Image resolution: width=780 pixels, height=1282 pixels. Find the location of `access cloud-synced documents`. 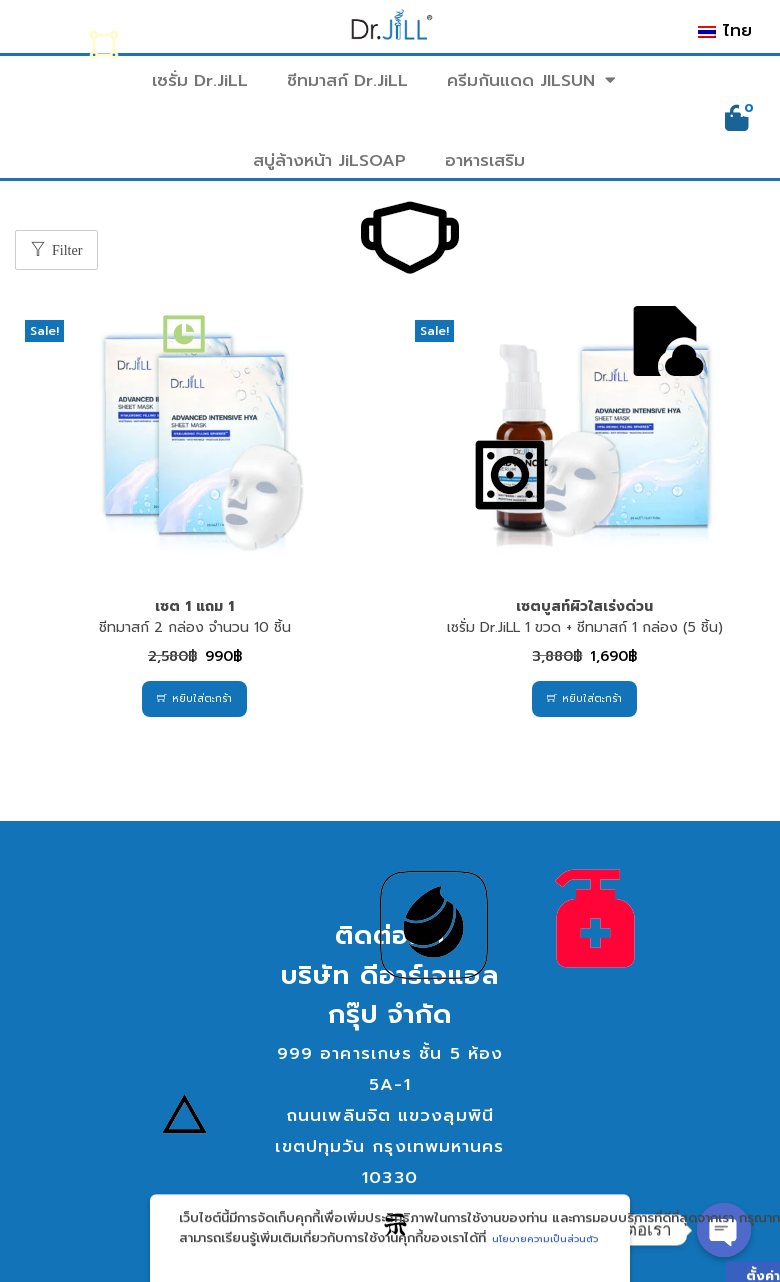

access cloud-synced documents is located at coordinates (665, 341).